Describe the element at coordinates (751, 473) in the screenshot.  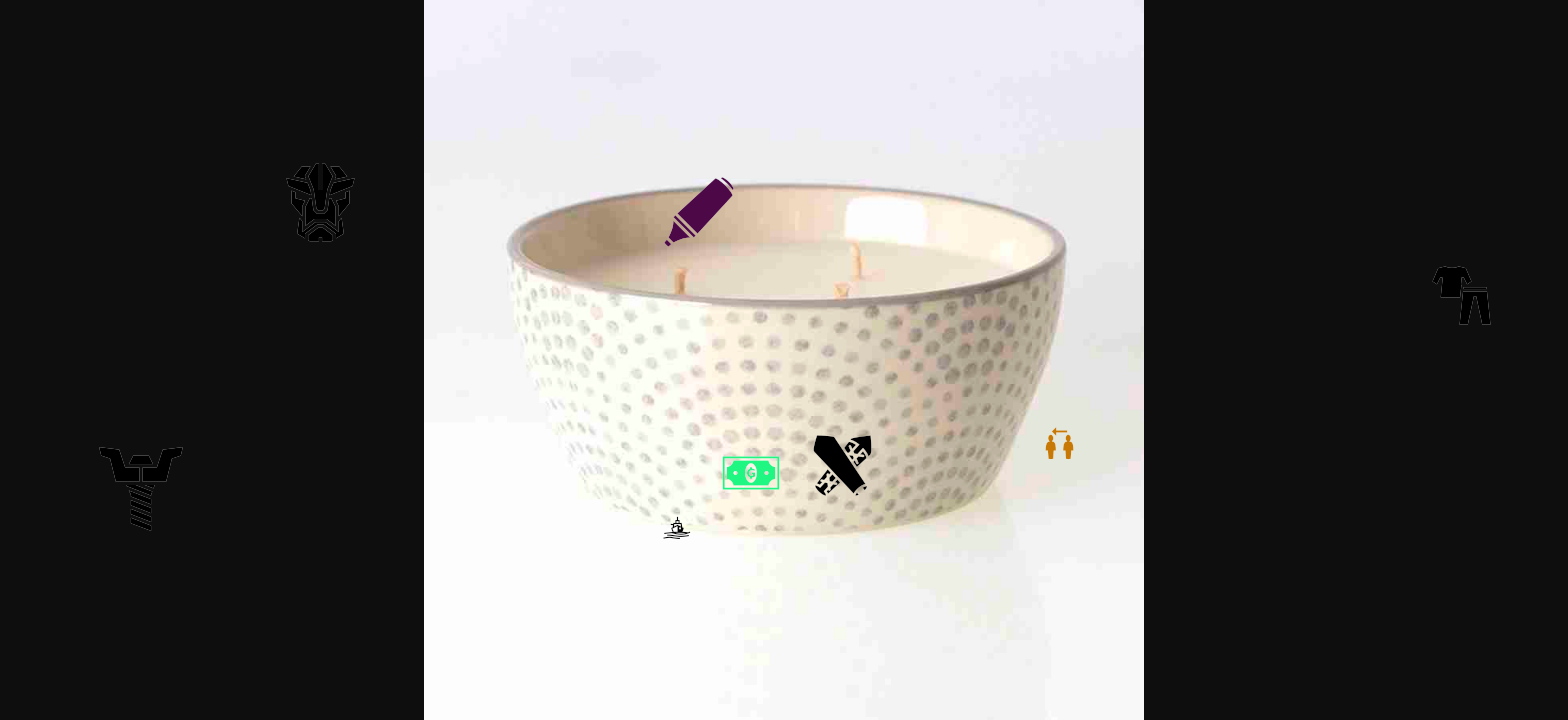
I see `view your wallet or balance` at that location.